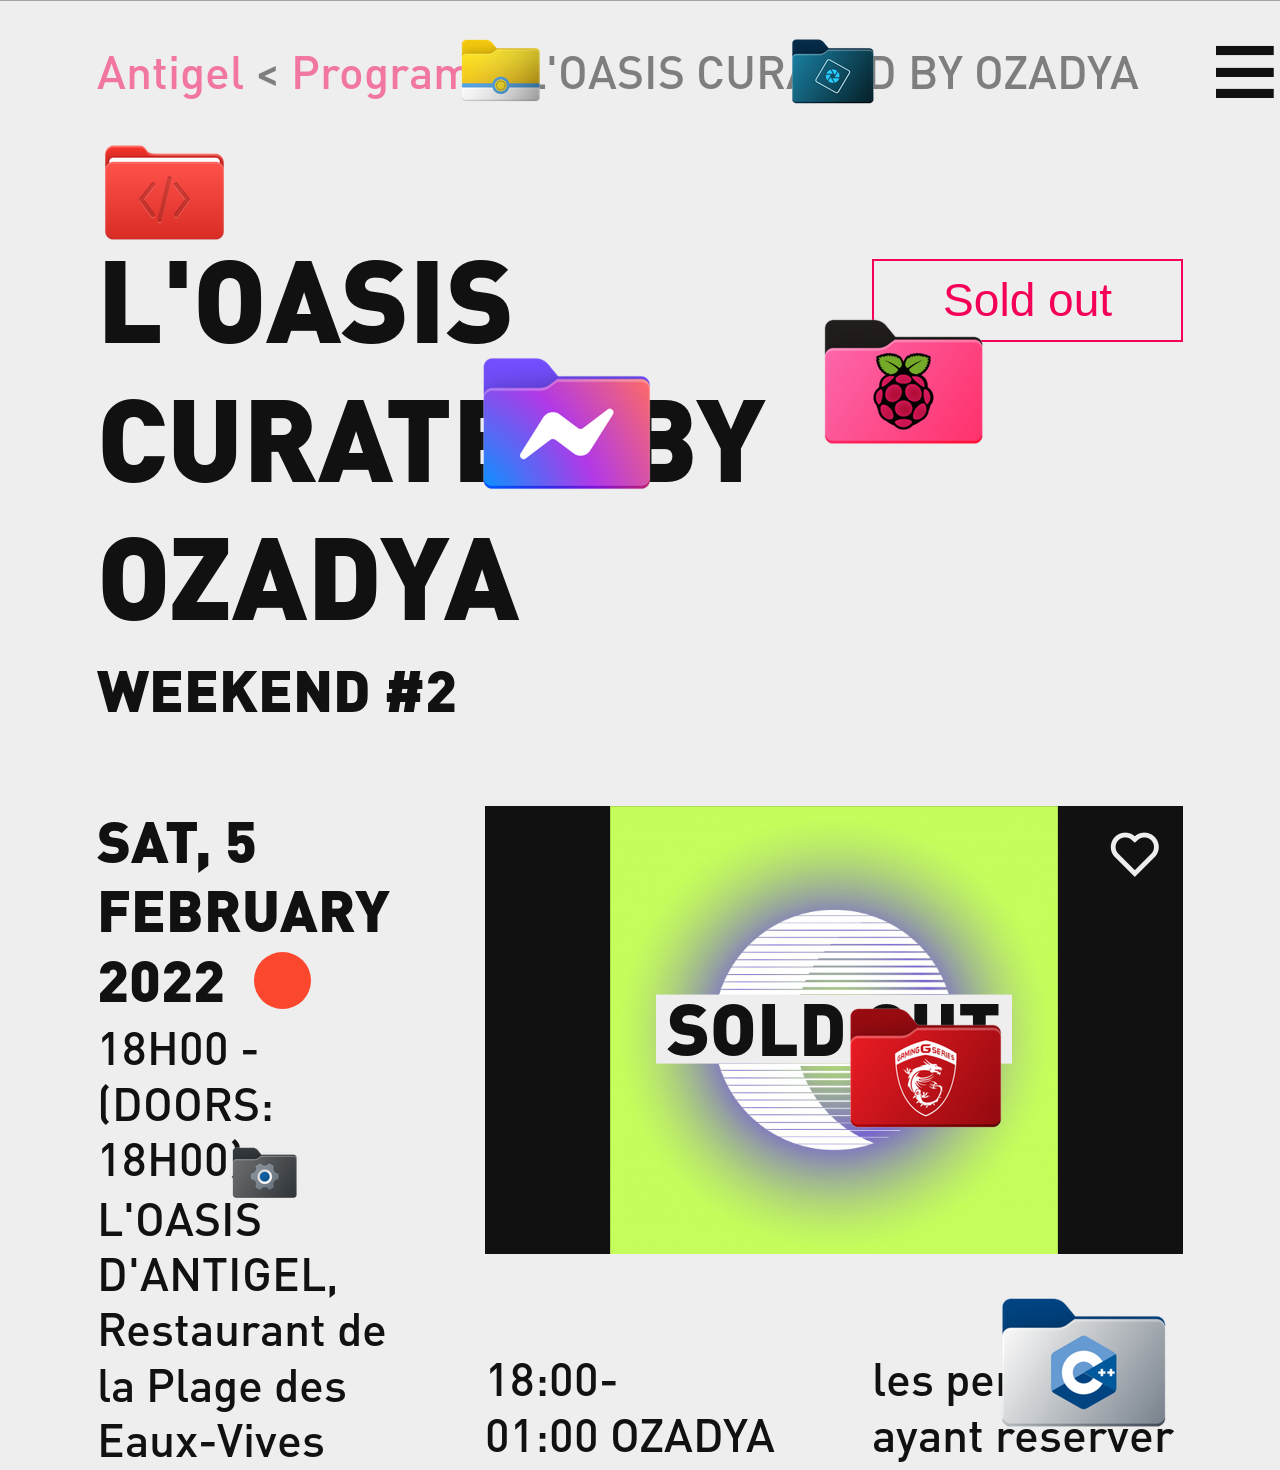  I want to click on open messenger downloads or files folder, so click(566, 428).